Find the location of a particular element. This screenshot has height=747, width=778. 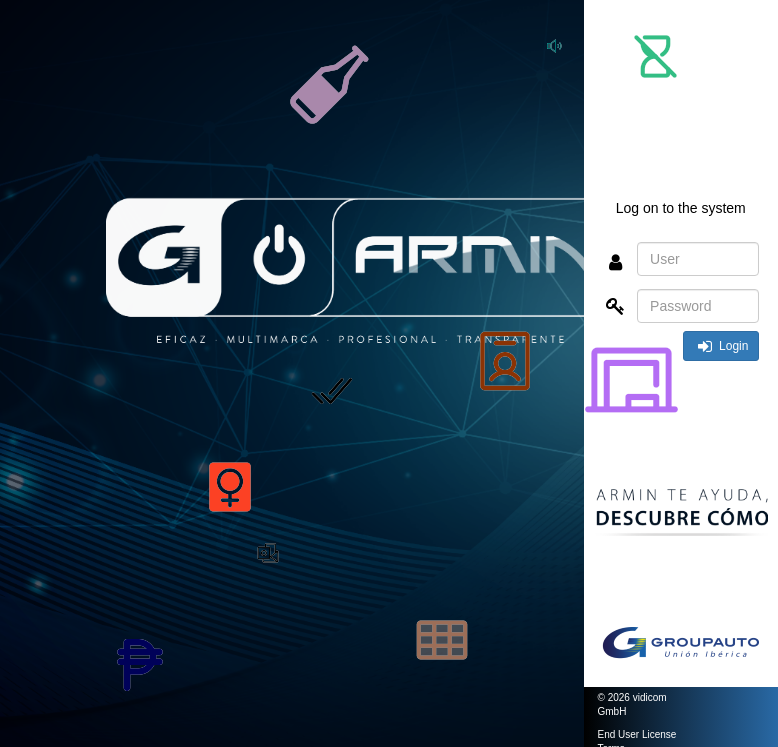

indicates price or payment in philippine pesos is located at coordinates (140, 665).